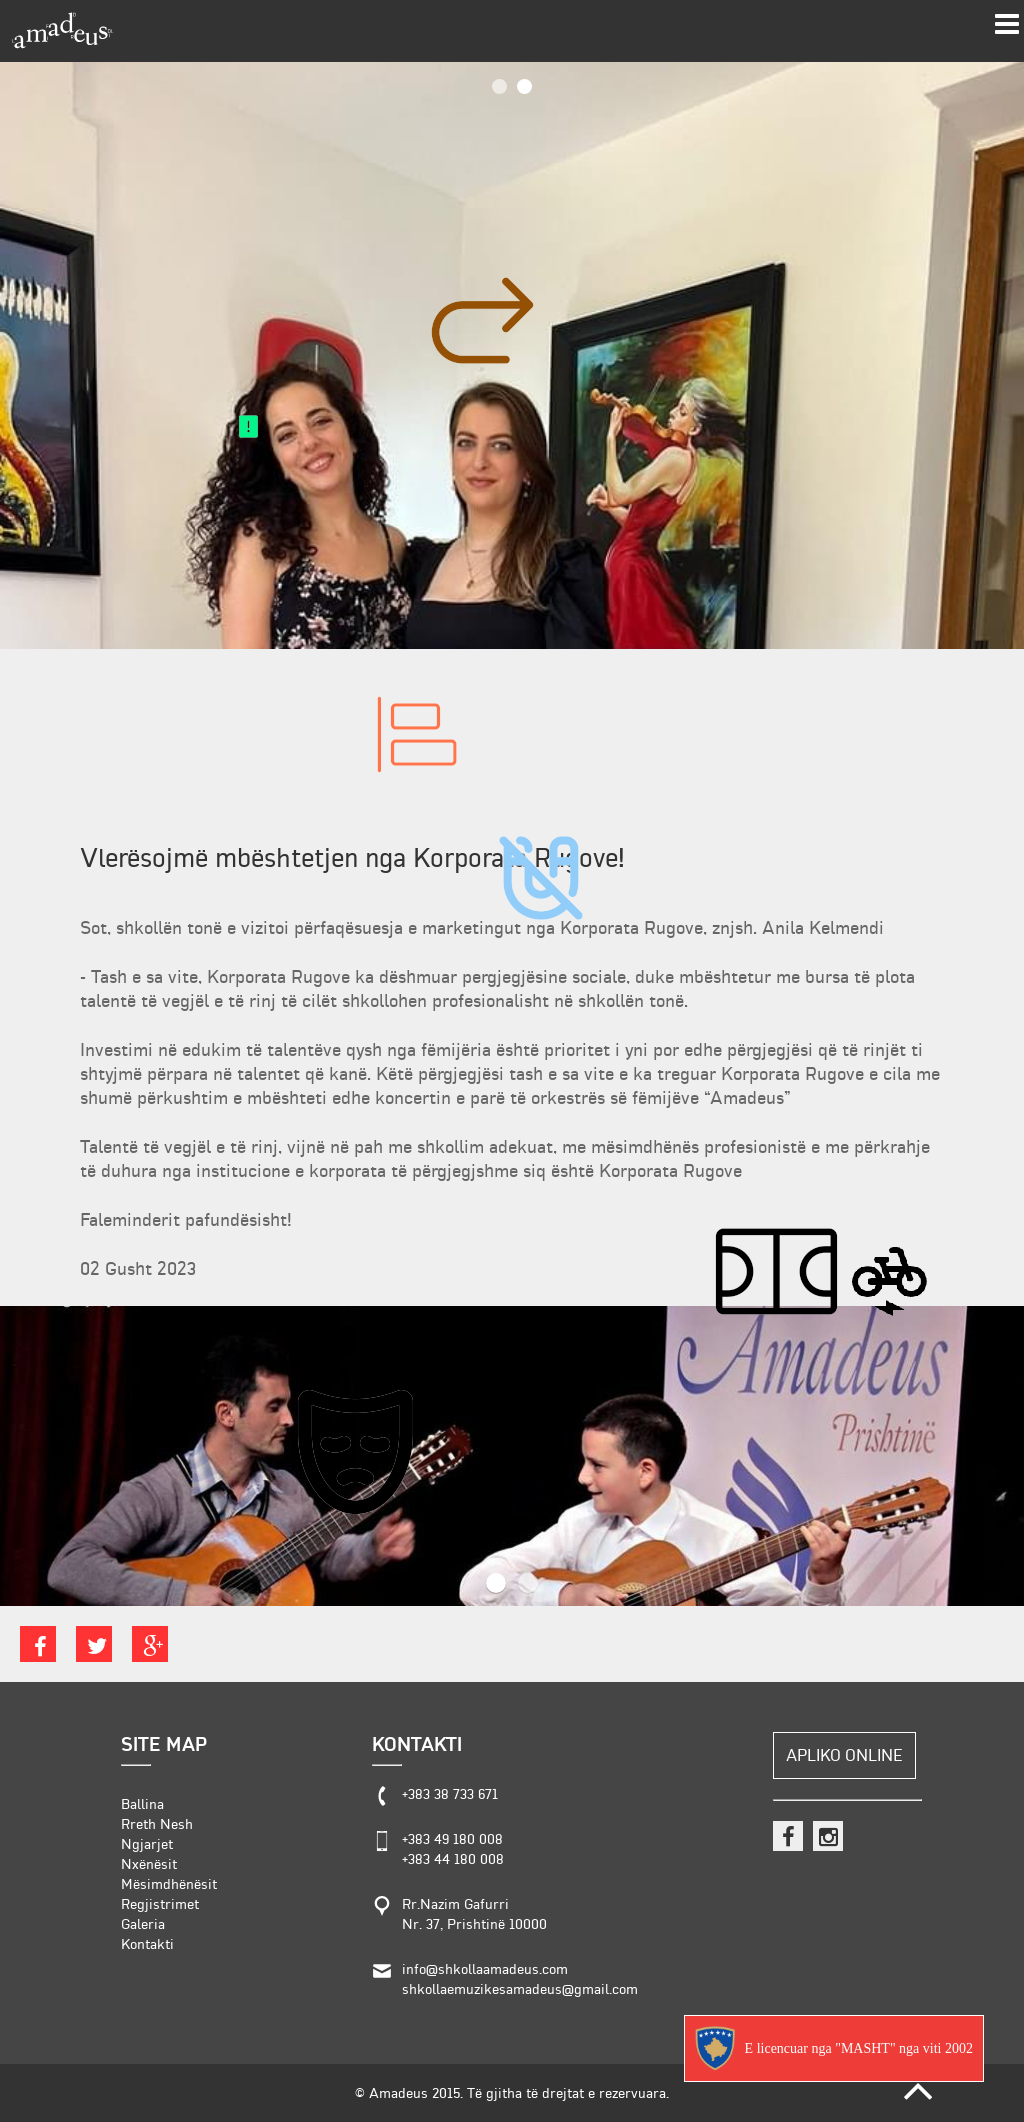 The image size is (1024, 2122). Describe the element at coordinates (415, 734) in the screenshot. I see `align text to the left margin` at that location.